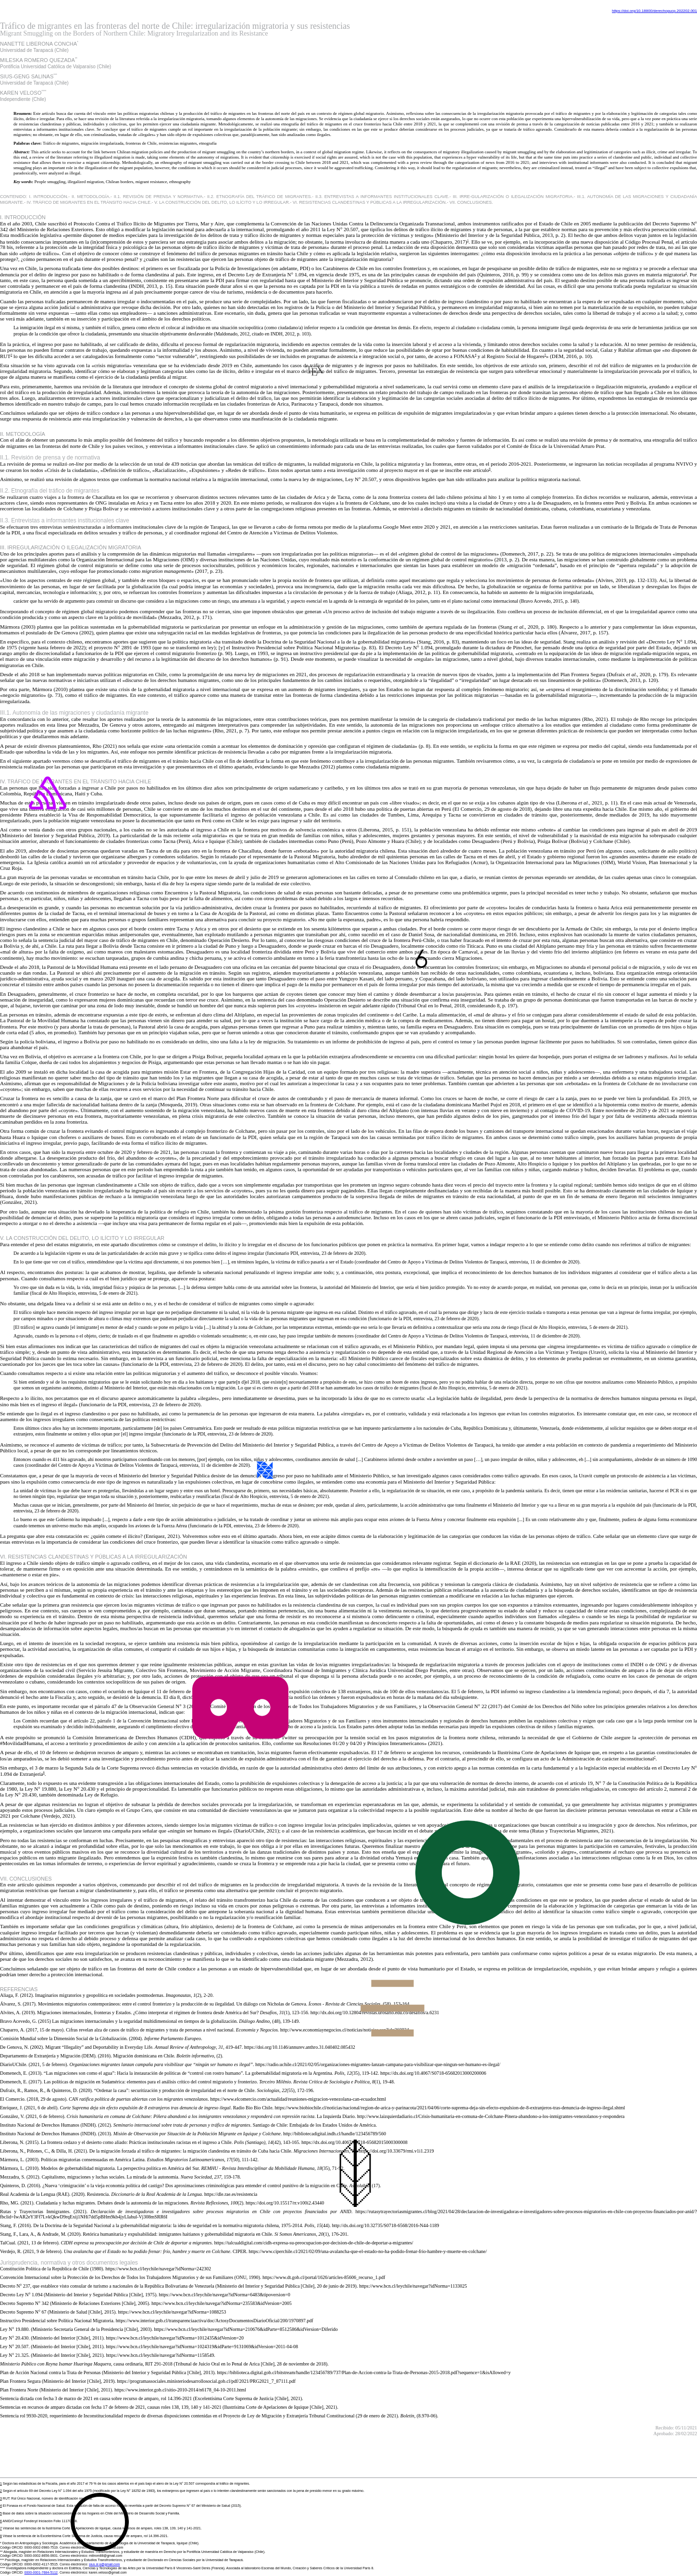  What do you see at coordinates (240, 1708) in the screenshot?
I see `google cardboard VR viewer logo` at bounding box center [240, 1708].